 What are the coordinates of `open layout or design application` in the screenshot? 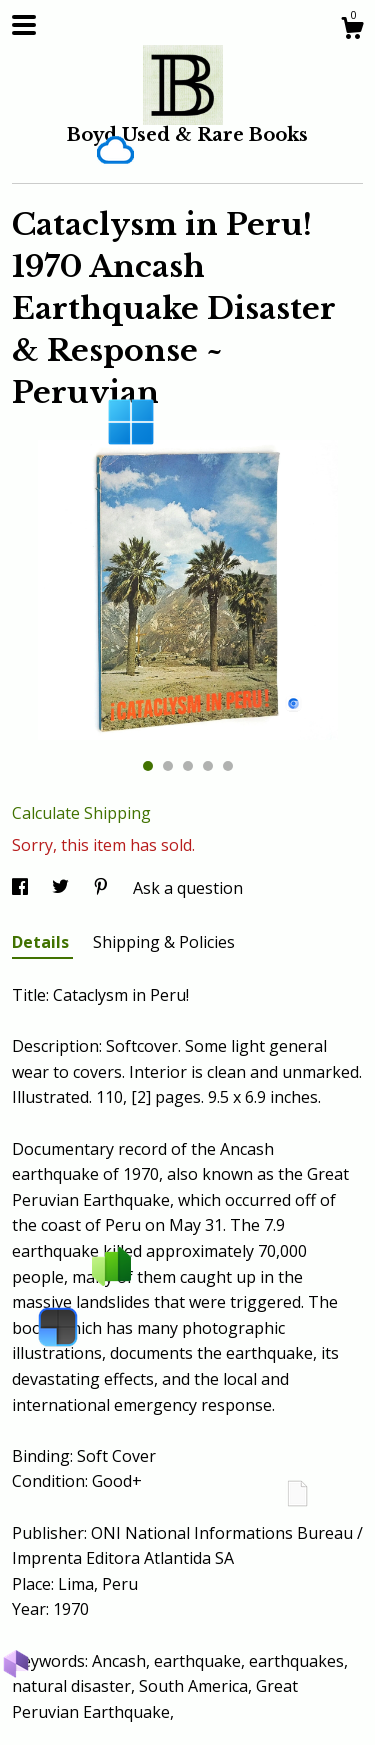 It's located at (16, 1664).